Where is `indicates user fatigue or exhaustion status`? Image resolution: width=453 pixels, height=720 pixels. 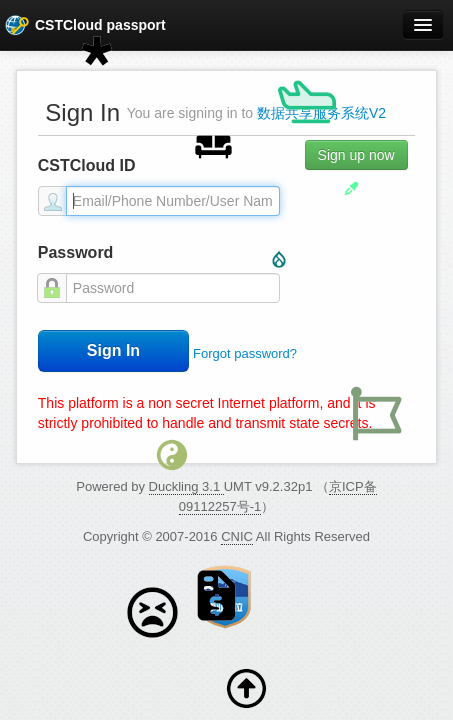 indicates user fatigue or exhaustion status is located at coordinates (152, 612).